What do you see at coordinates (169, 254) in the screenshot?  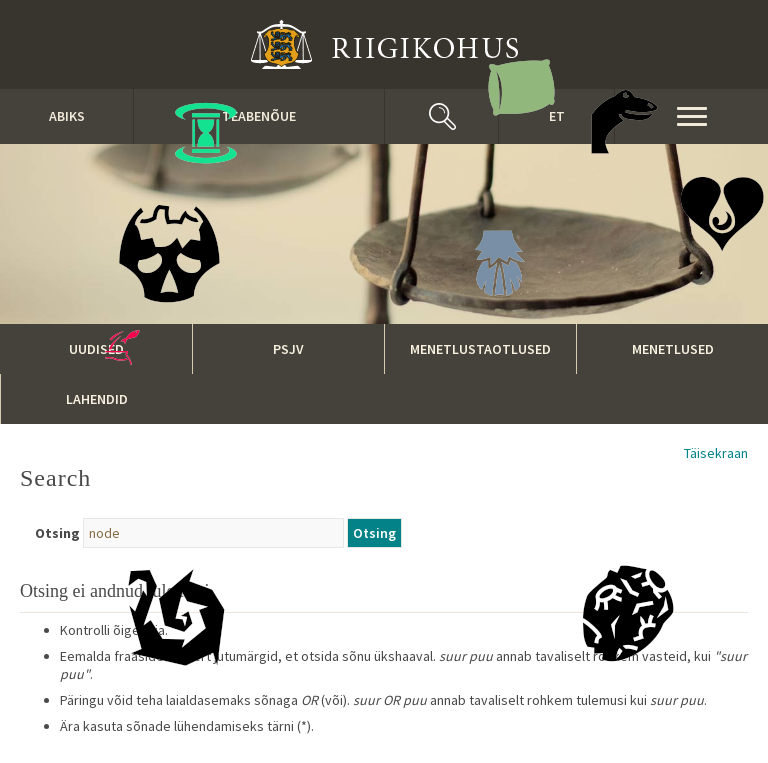 I see `indicates player death or game over state` at bounding box center [169, 254].